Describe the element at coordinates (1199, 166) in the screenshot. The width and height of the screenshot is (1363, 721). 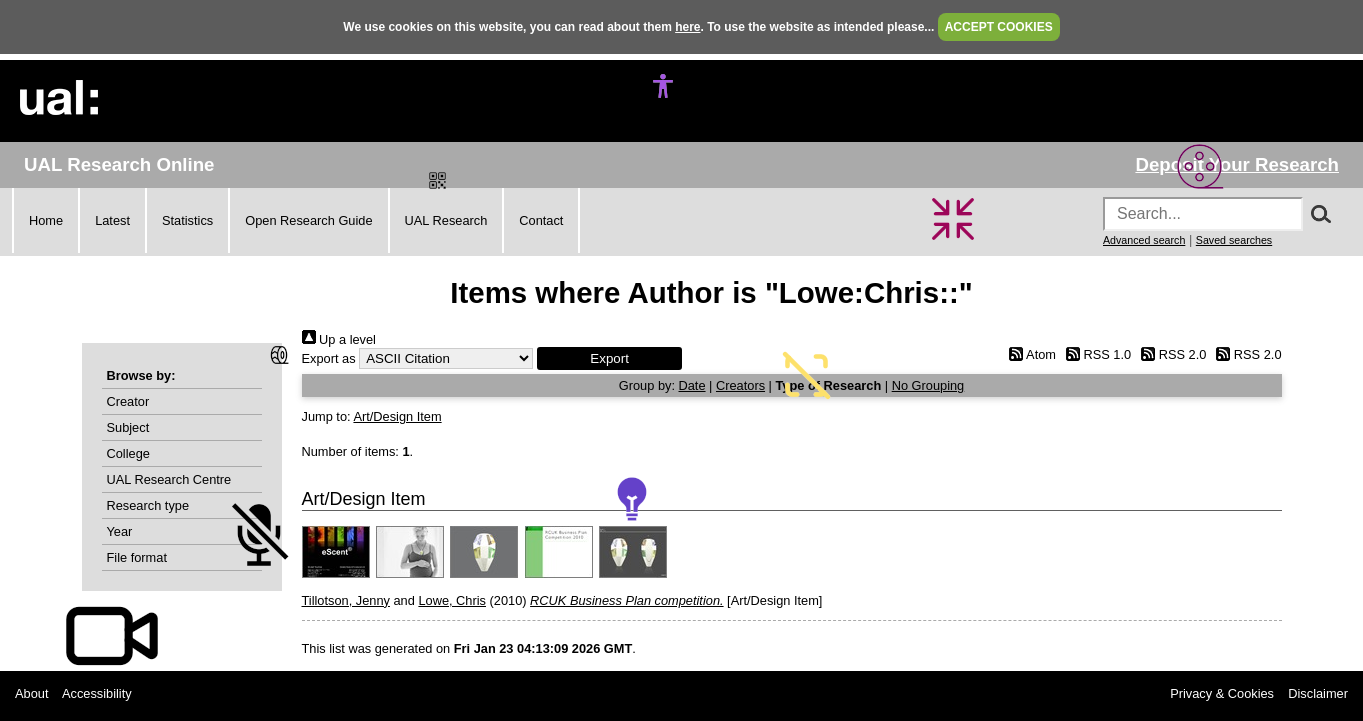
I see `access video or movie library` at that location.